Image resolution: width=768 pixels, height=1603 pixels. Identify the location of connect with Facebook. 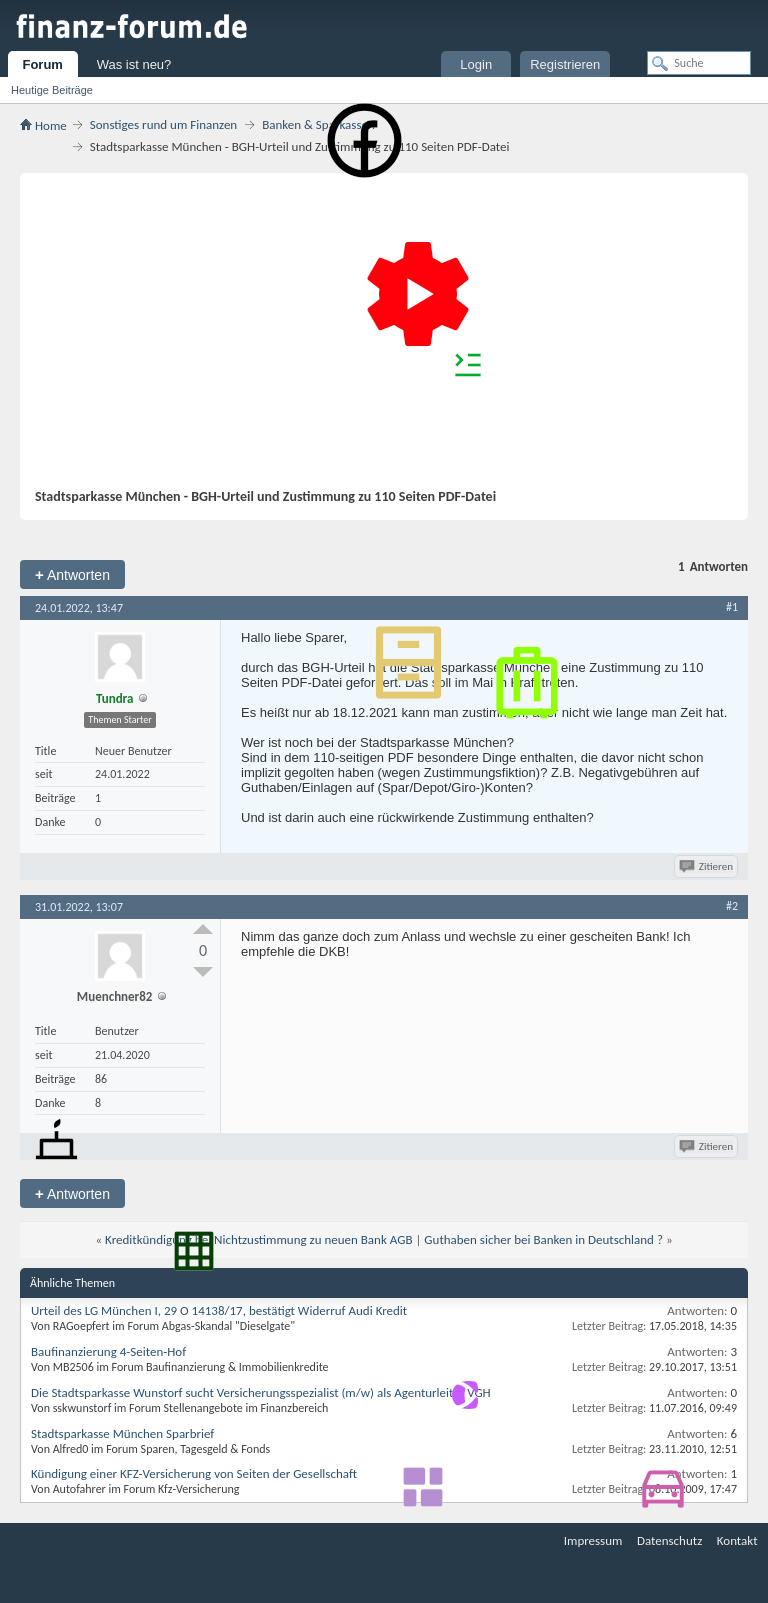
(364, 140).